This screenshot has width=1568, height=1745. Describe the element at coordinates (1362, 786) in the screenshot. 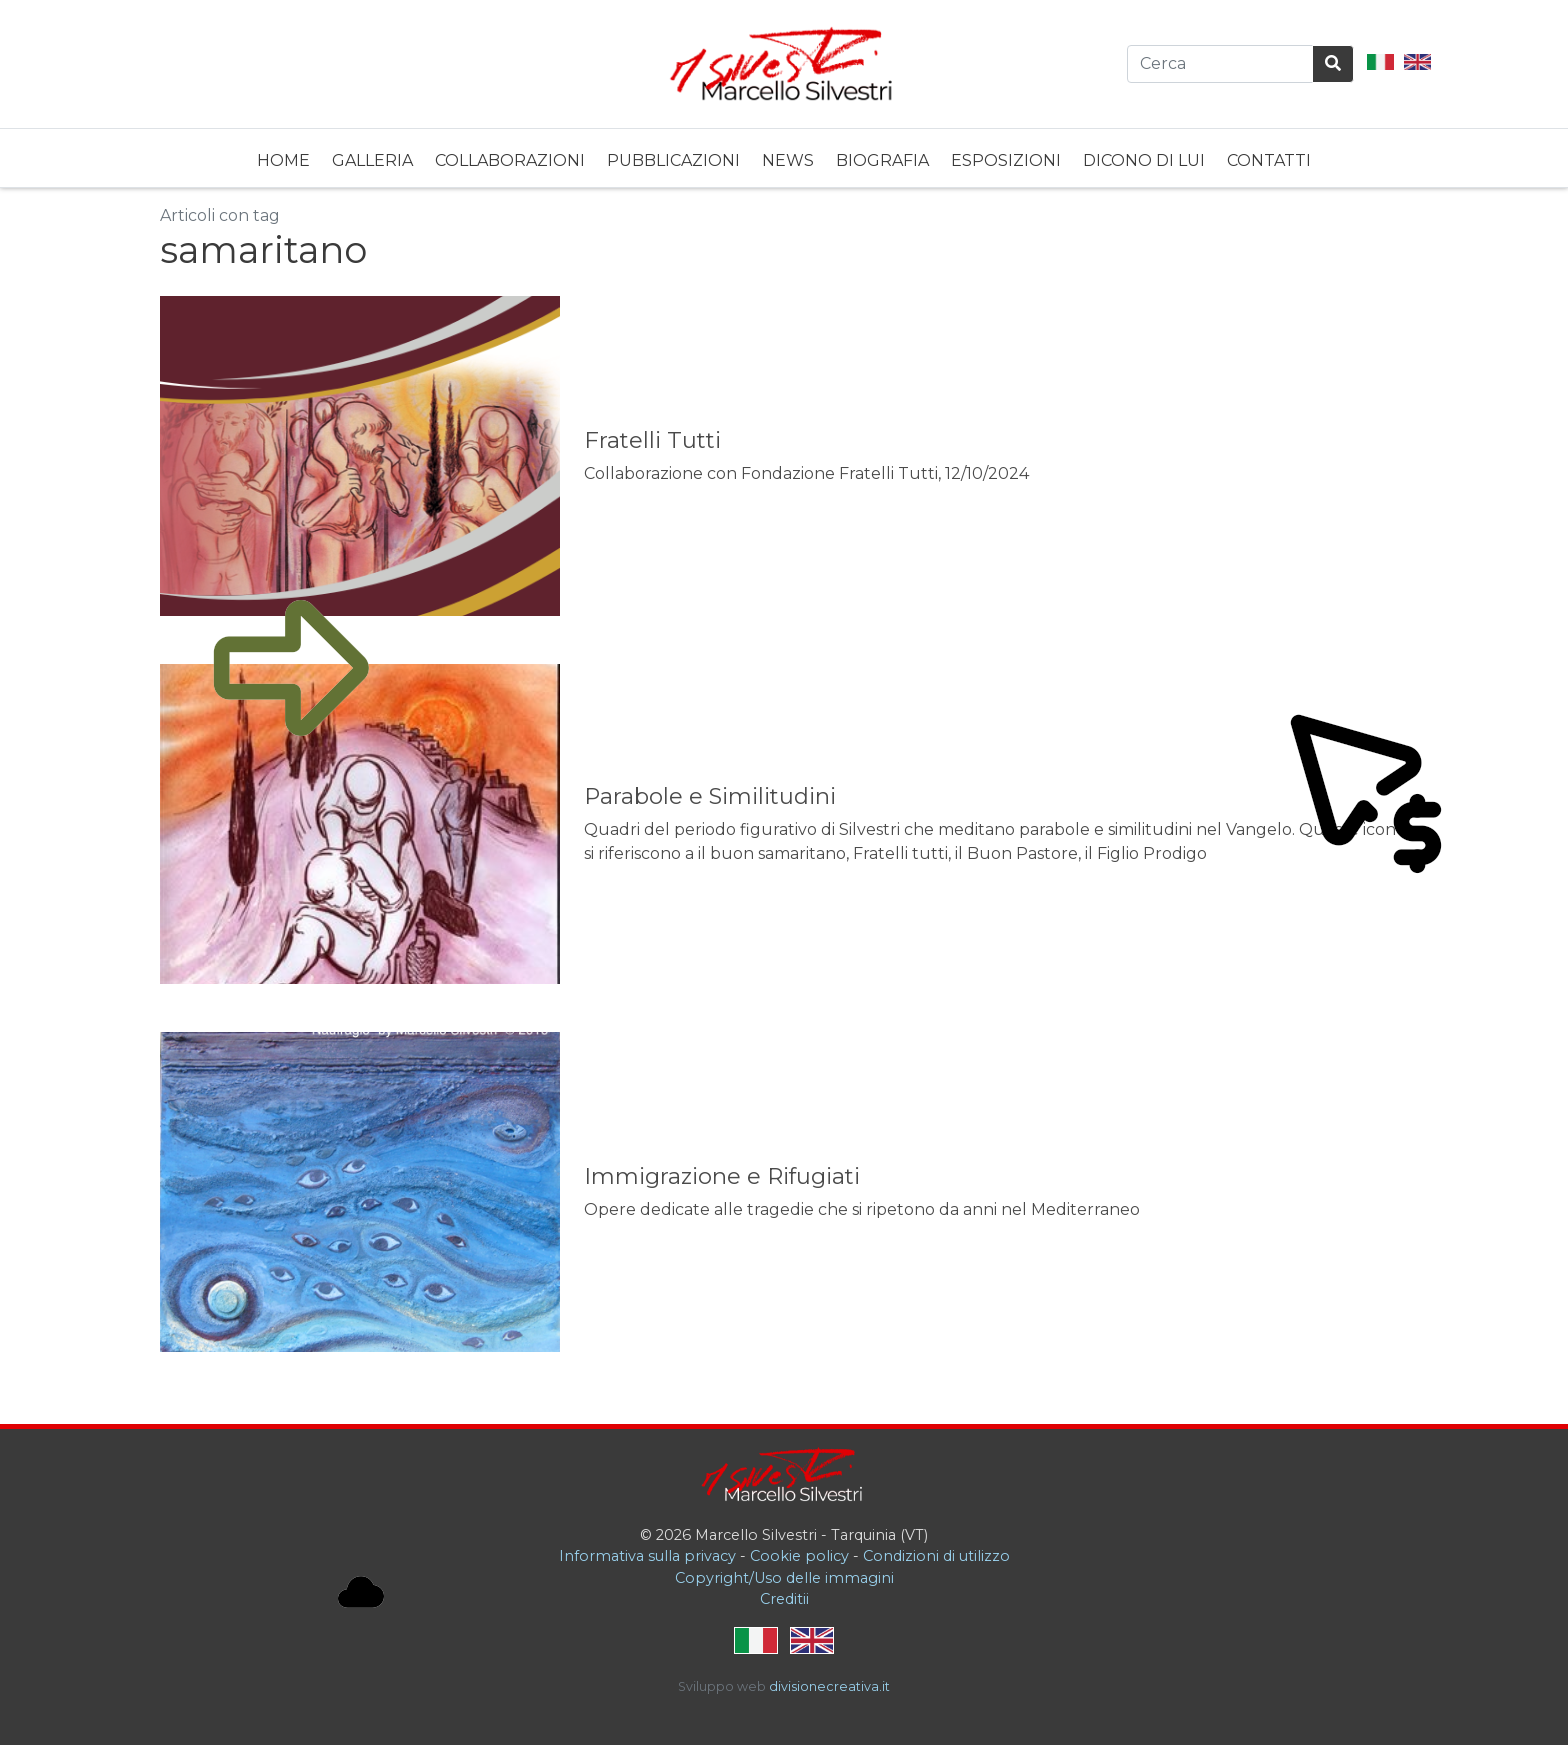

I see `pay-per-click advertising or cost tracking` at that location.